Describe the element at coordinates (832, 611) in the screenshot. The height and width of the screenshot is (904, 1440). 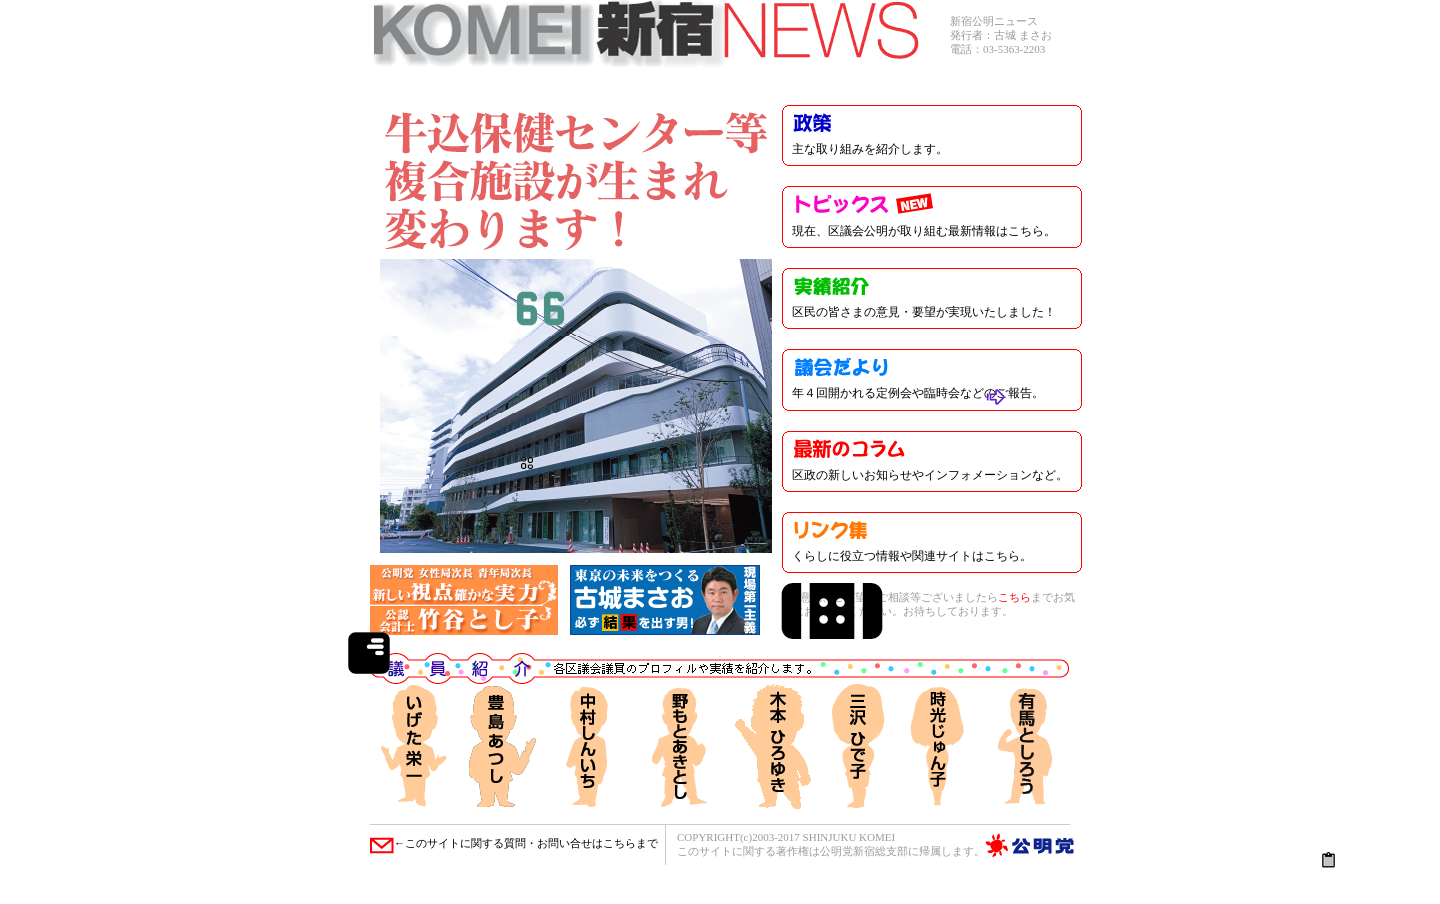
I see `access first aid or medical information` at that location.